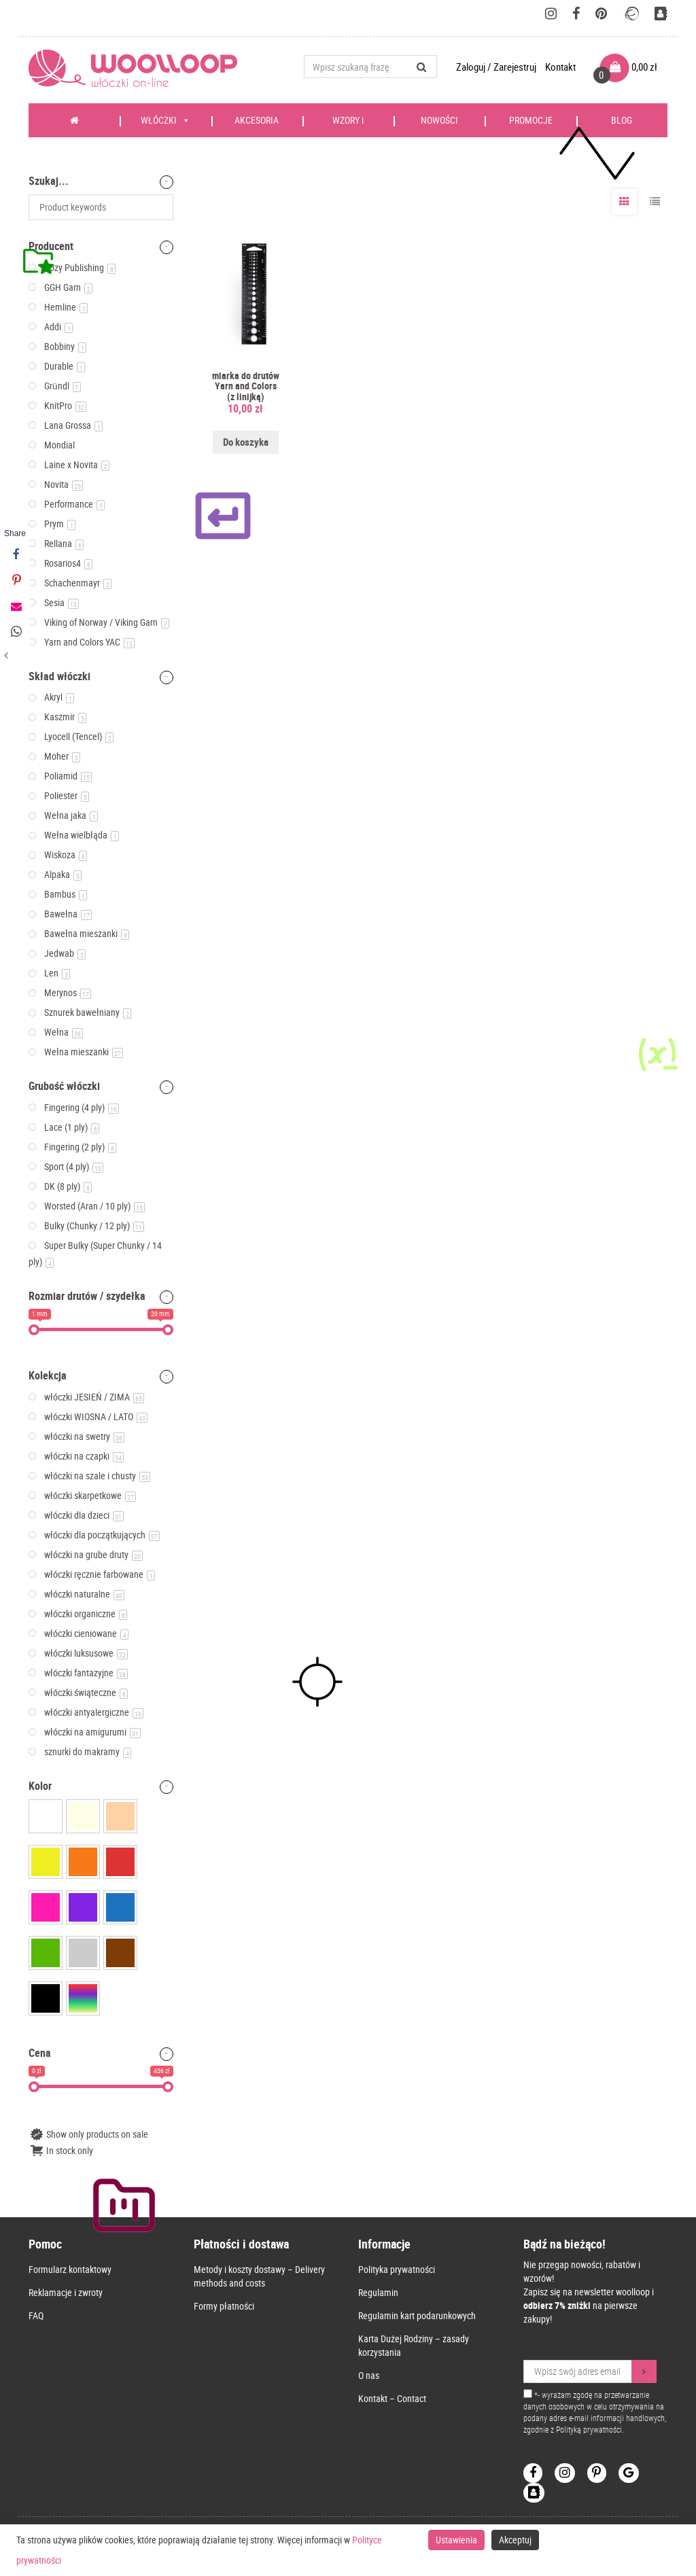  I want to click on remove a variable from an equation or formula, so click(657, 1055).